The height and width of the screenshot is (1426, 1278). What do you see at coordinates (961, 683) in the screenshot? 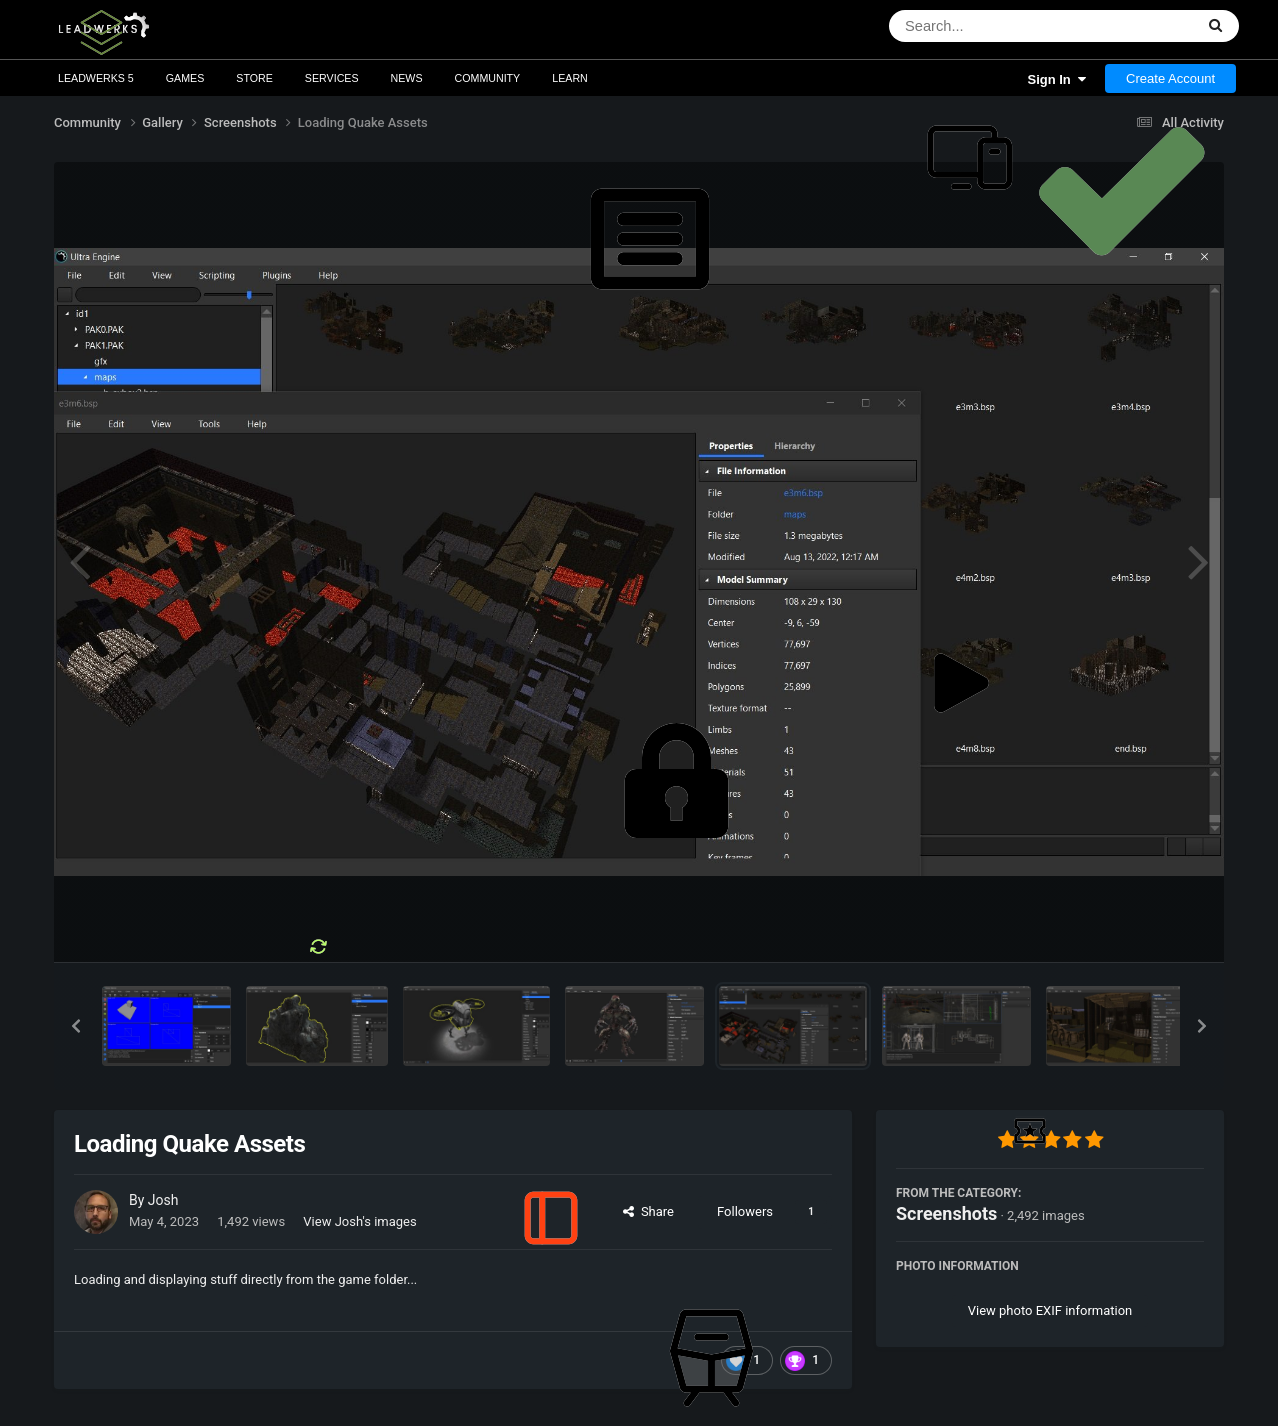
I see `play media or video content` at bounding box center [961, 683].